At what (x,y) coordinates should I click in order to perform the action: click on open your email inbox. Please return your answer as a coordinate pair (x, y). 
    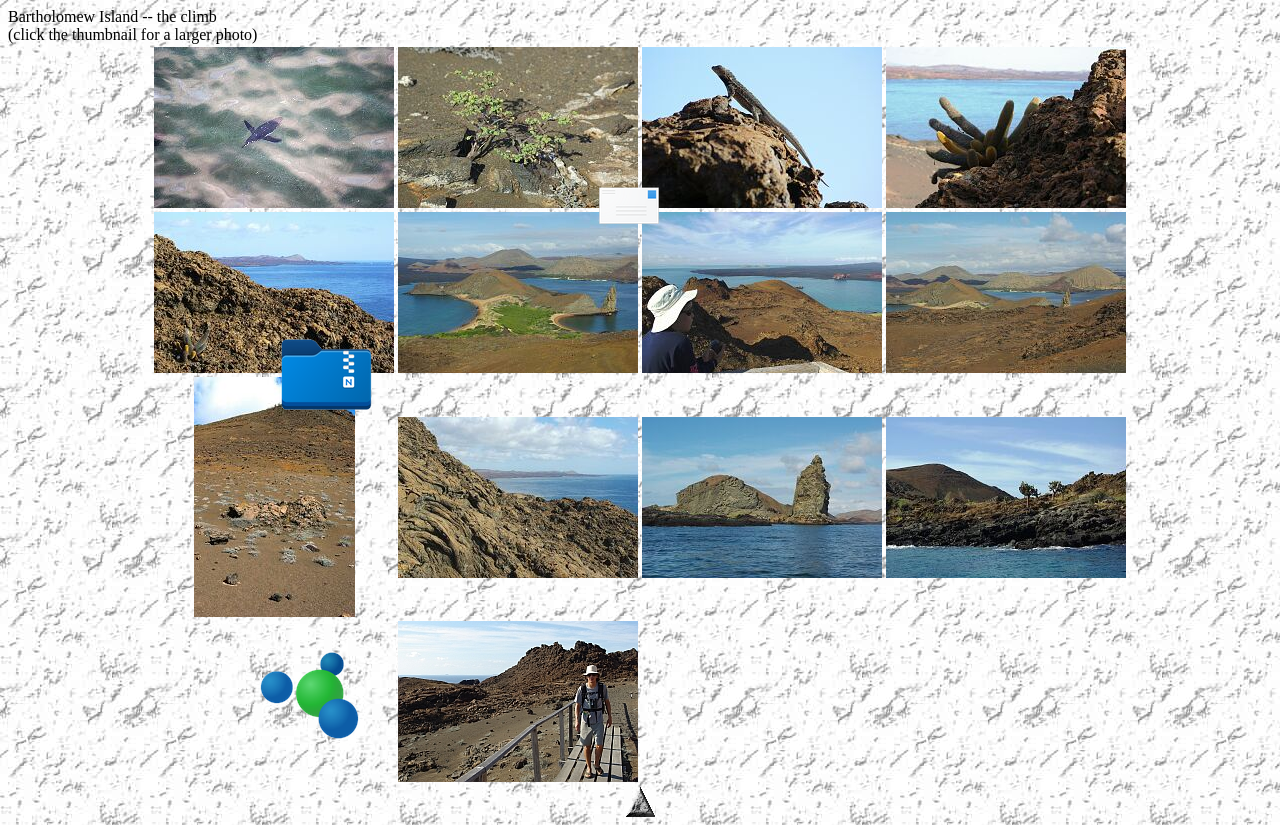
    Looking at the image, I should click on (629, 206).